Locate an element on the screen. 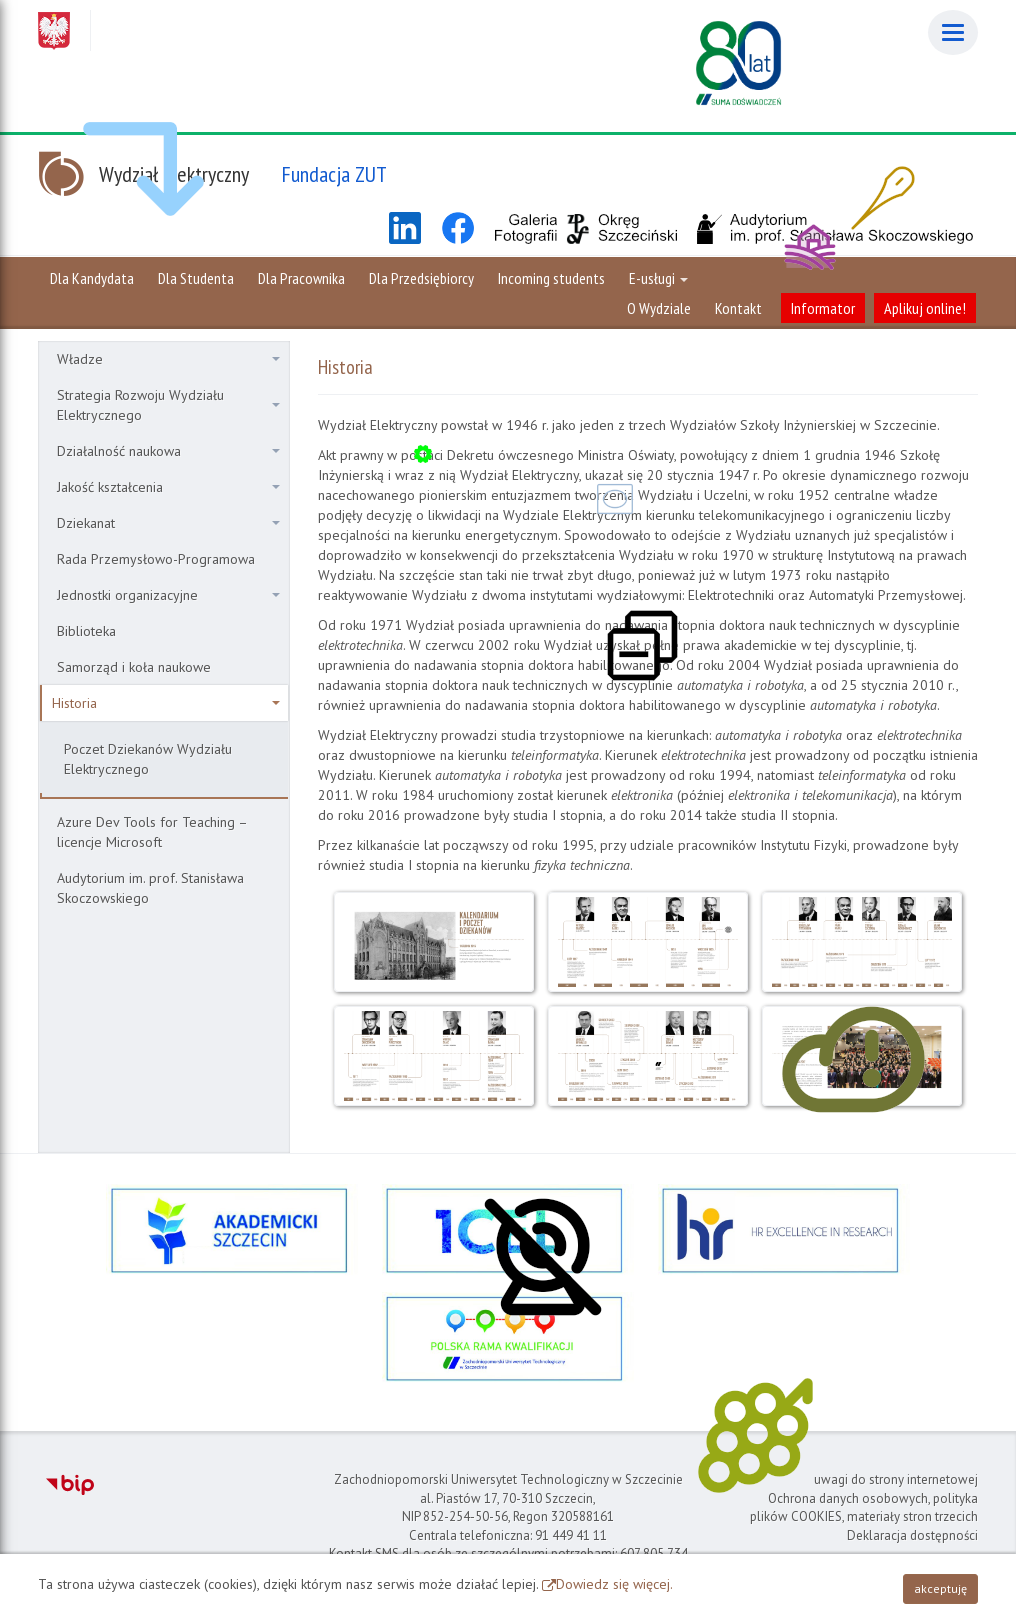 The width and height of the screenshot is (1016, 1624). collapse all expanded items in a tree view is located at coordinates (642, 645).